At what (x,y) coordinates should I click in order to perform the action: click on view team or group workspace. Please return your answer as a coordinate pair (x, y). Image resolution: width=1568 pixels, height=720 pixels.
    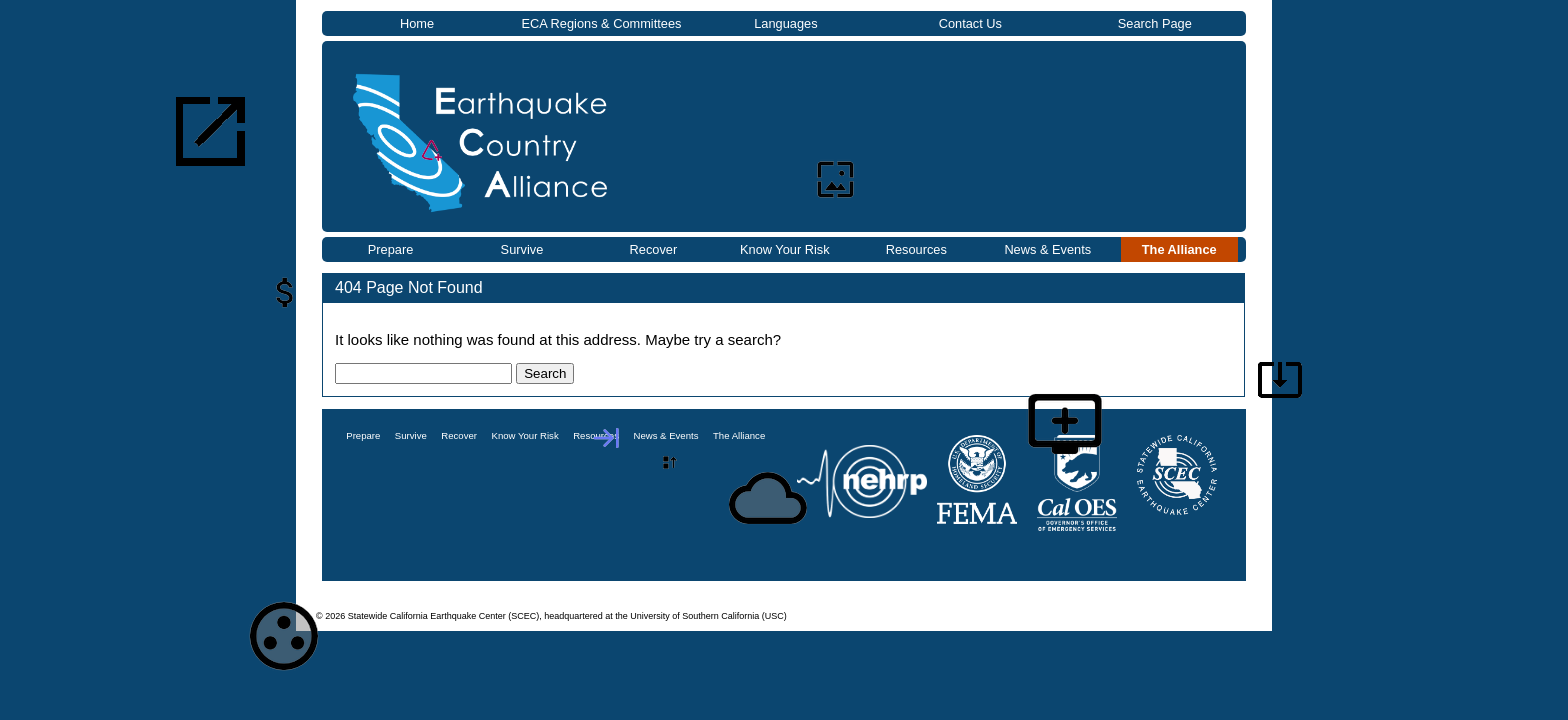
    Looking at the image, I should click on (284, 636).